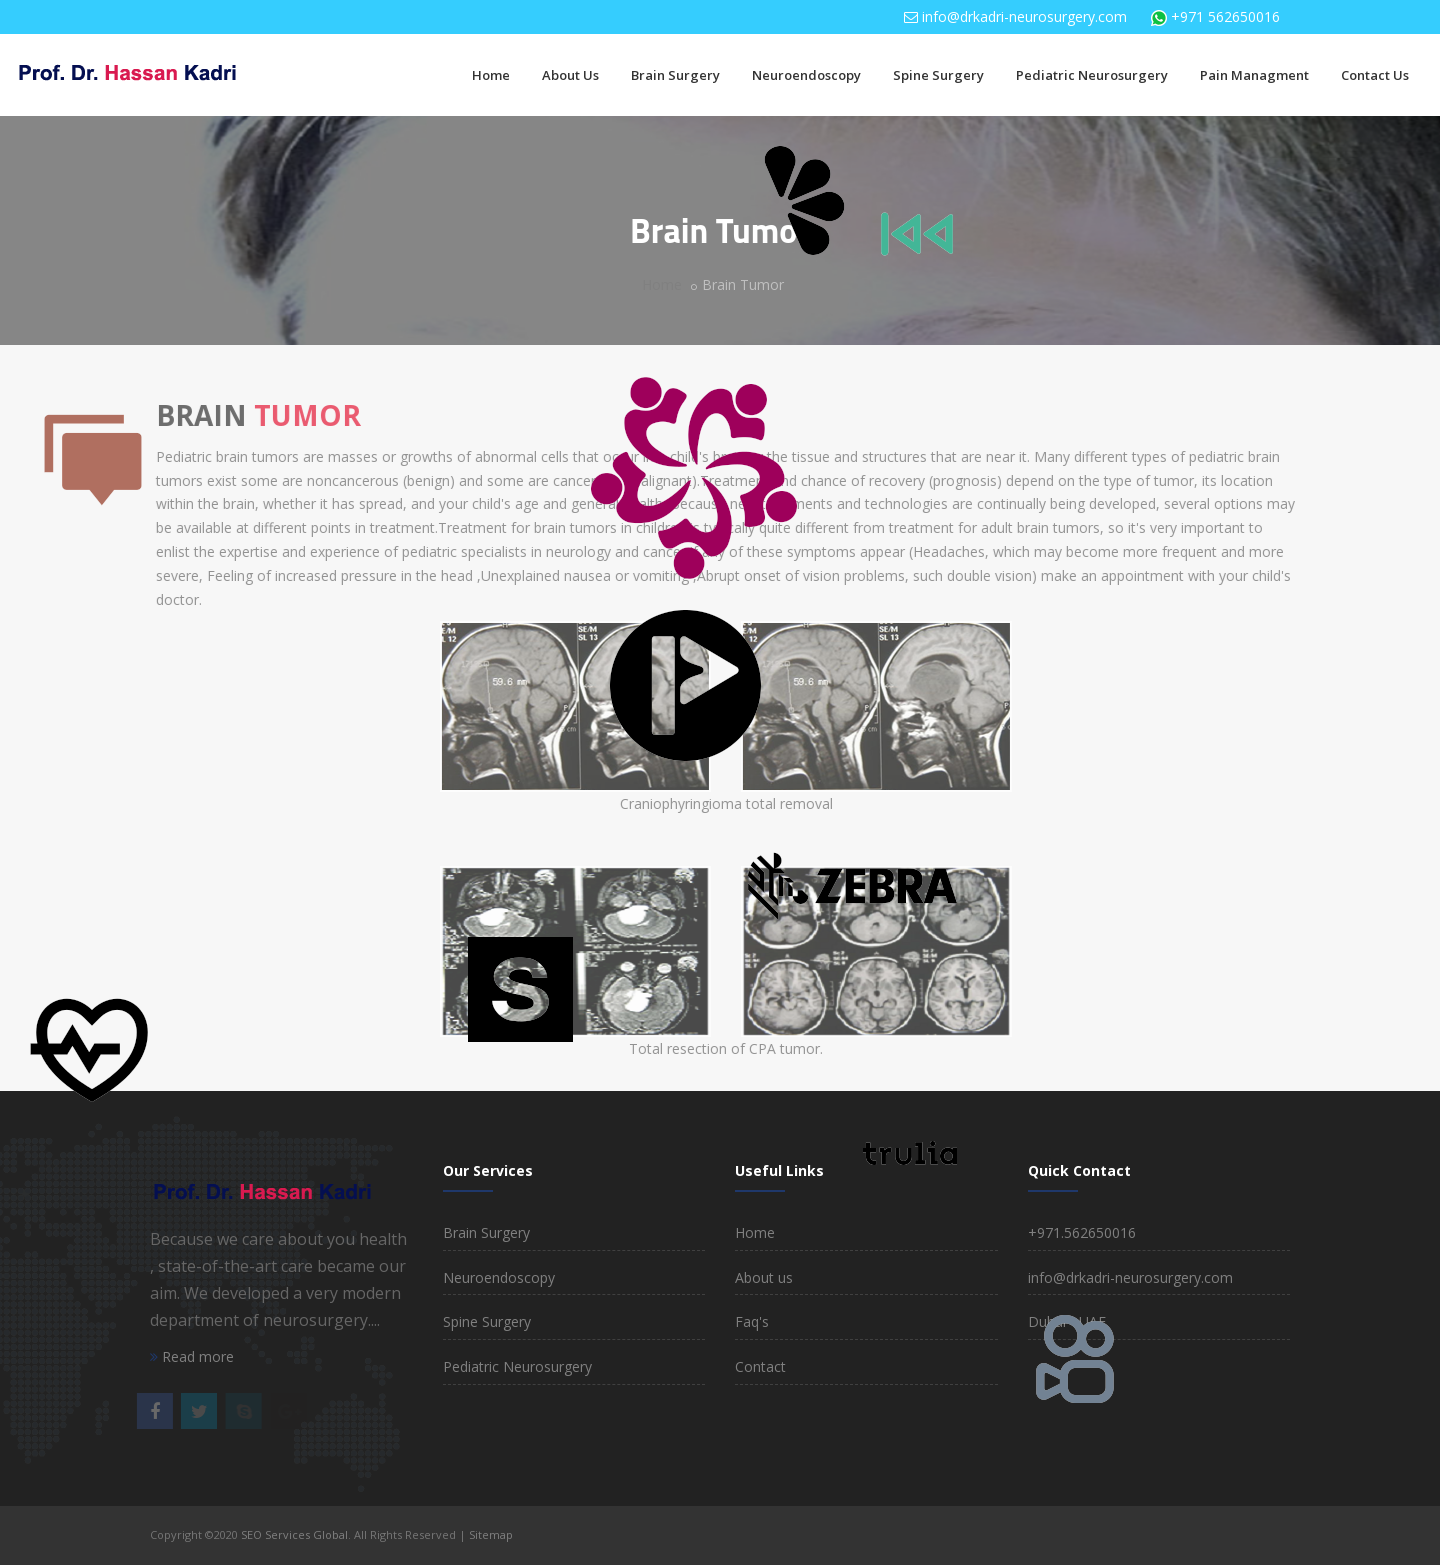 This screenshot has width=1440, height=1565. Describe the element at coordinates (685, 685) in the screenshot. I see `open picarto.tv streaming platform` at that location.